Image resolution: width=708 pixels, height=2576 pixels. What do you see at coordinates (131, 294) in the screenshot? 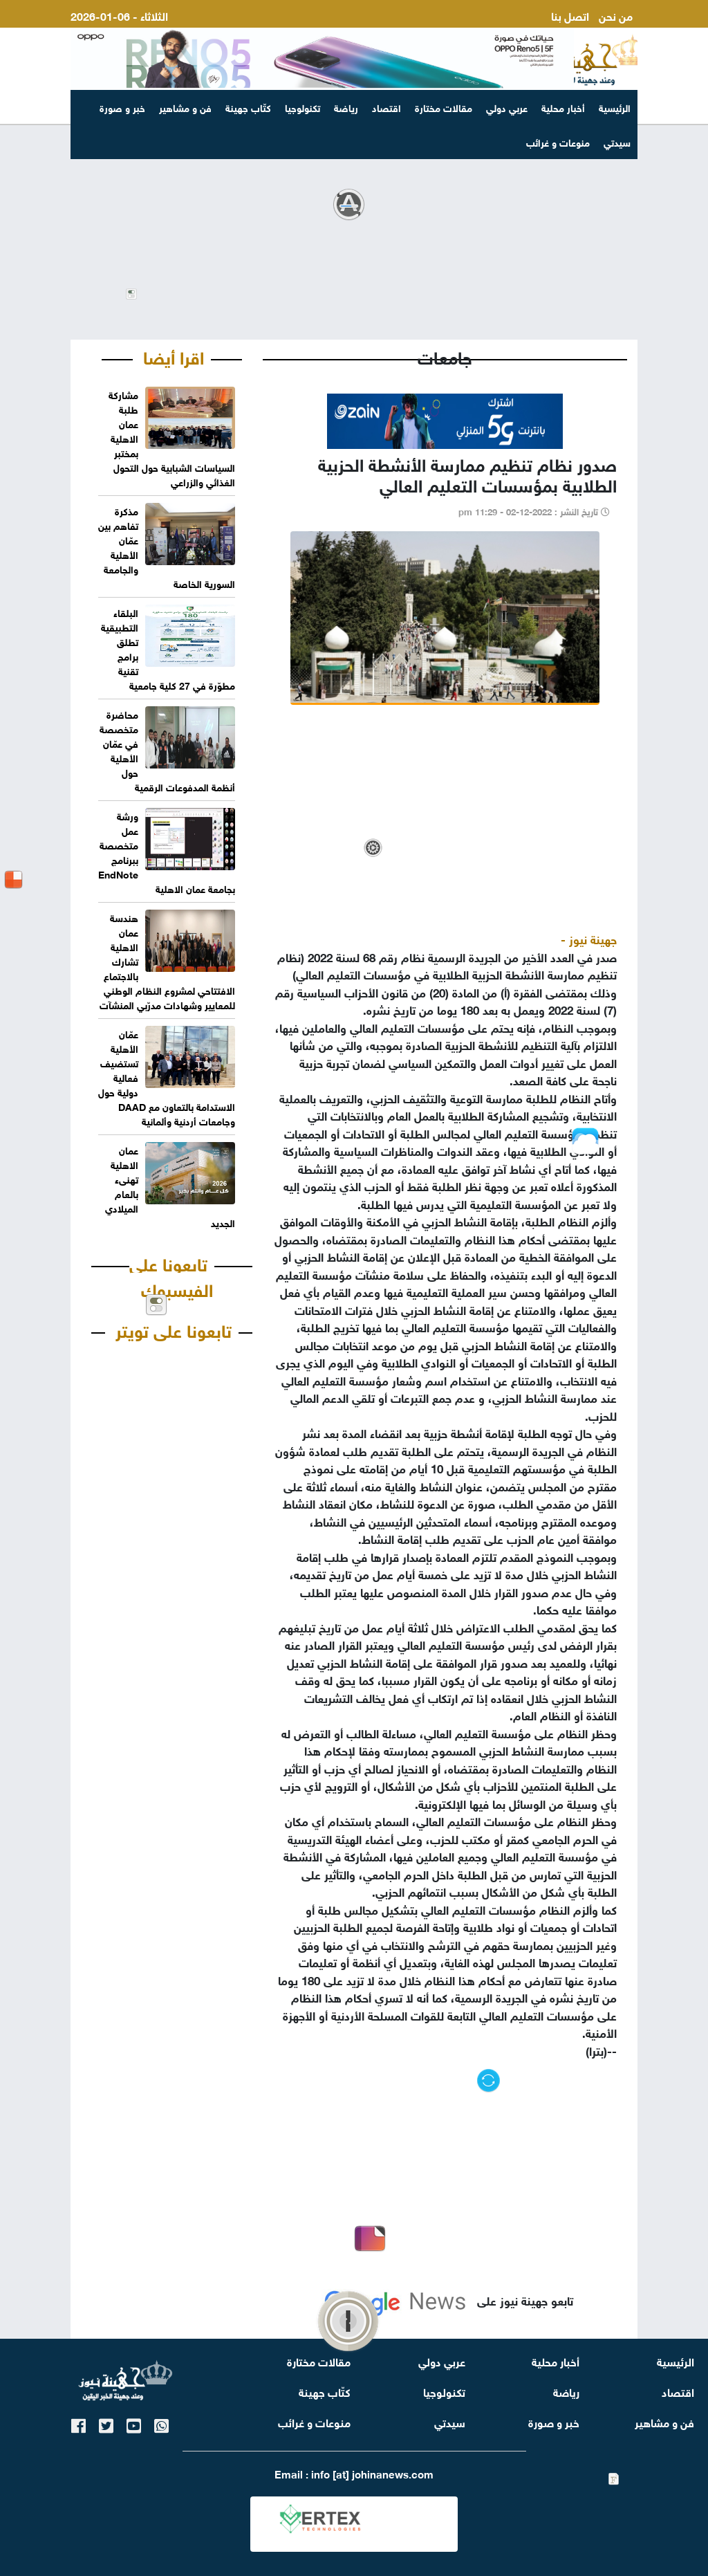
I see `open unity tweak tool settings` at bounding box center [131, 294].